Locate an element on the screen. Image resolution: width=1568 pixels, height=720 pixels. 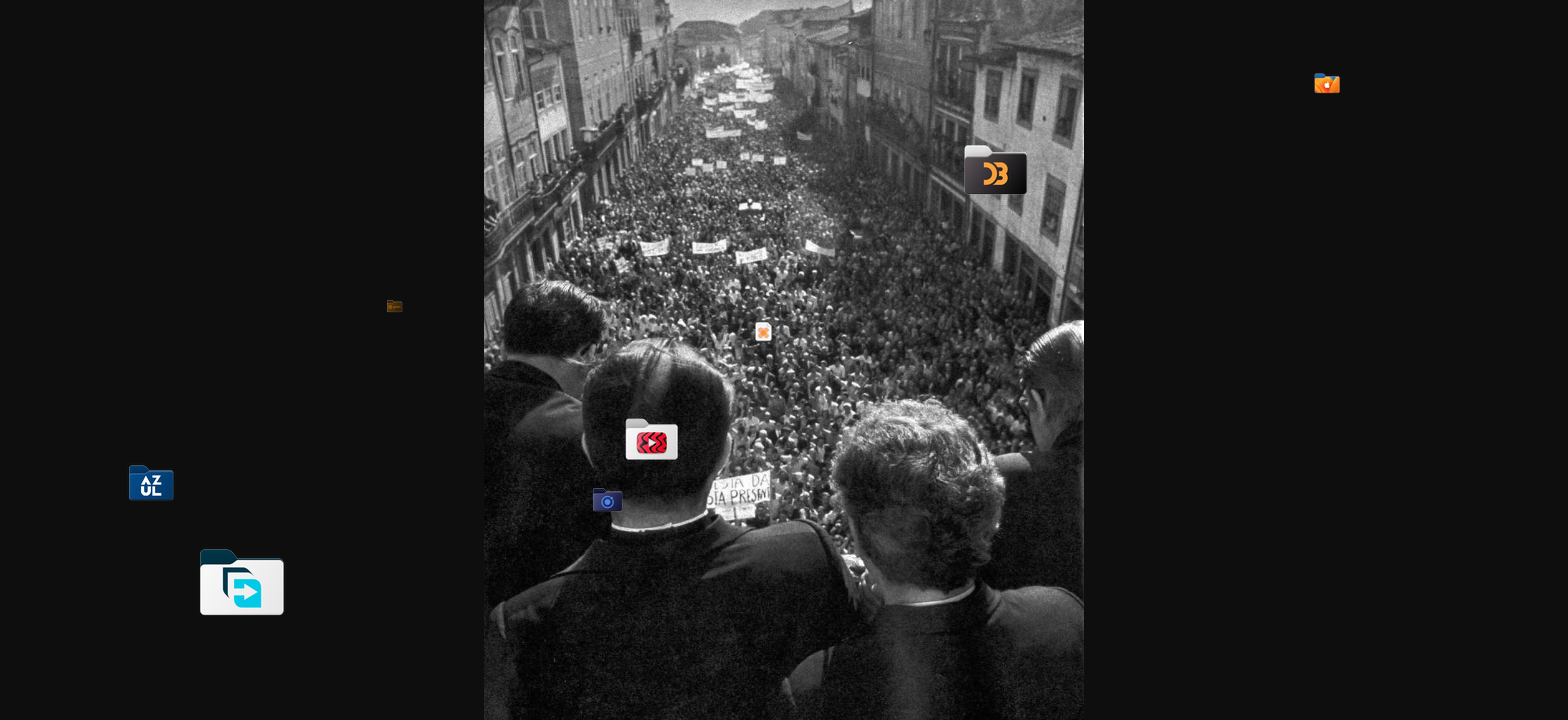
open D3.js project folder is located at coordinates (995, 171).